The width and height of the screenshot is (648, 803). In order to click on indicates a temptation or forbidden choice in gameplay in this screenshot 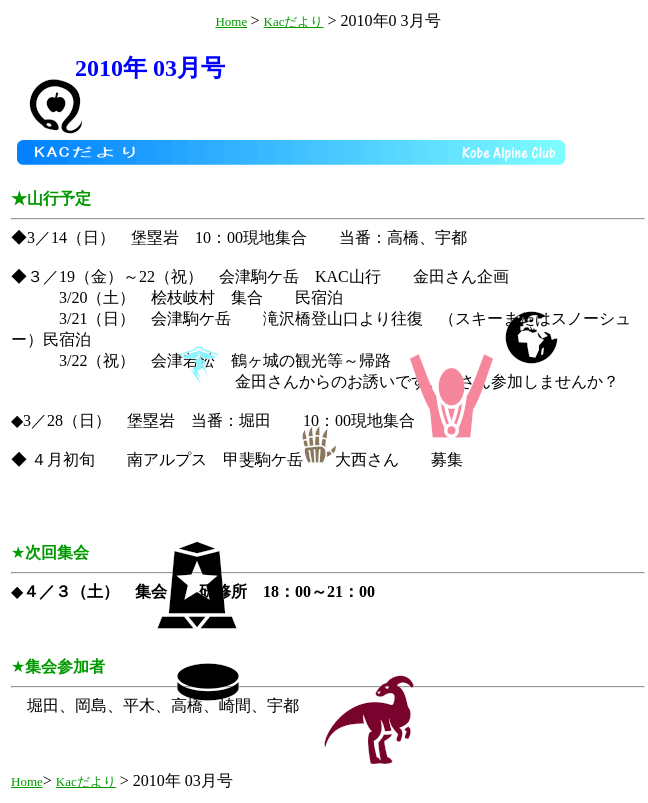, I will do `click(56, 106)`.